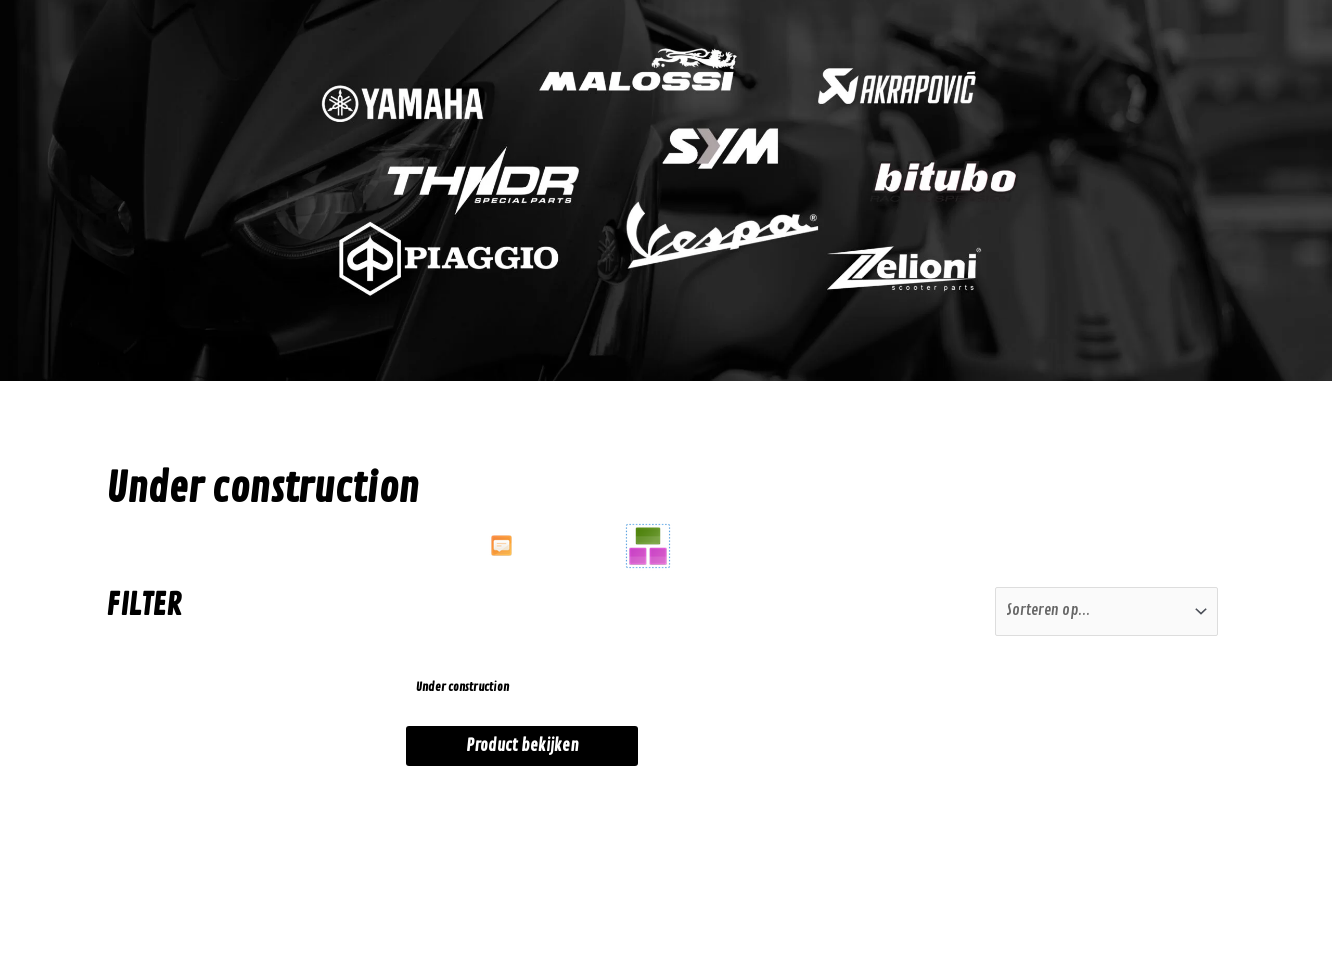 Image resolution: width=1332 pixels, height=971 pixels. What do you see at coordinates (648, 546) in the screenshot?
I see `select all items in the current view` at bounding box center [648, 546].